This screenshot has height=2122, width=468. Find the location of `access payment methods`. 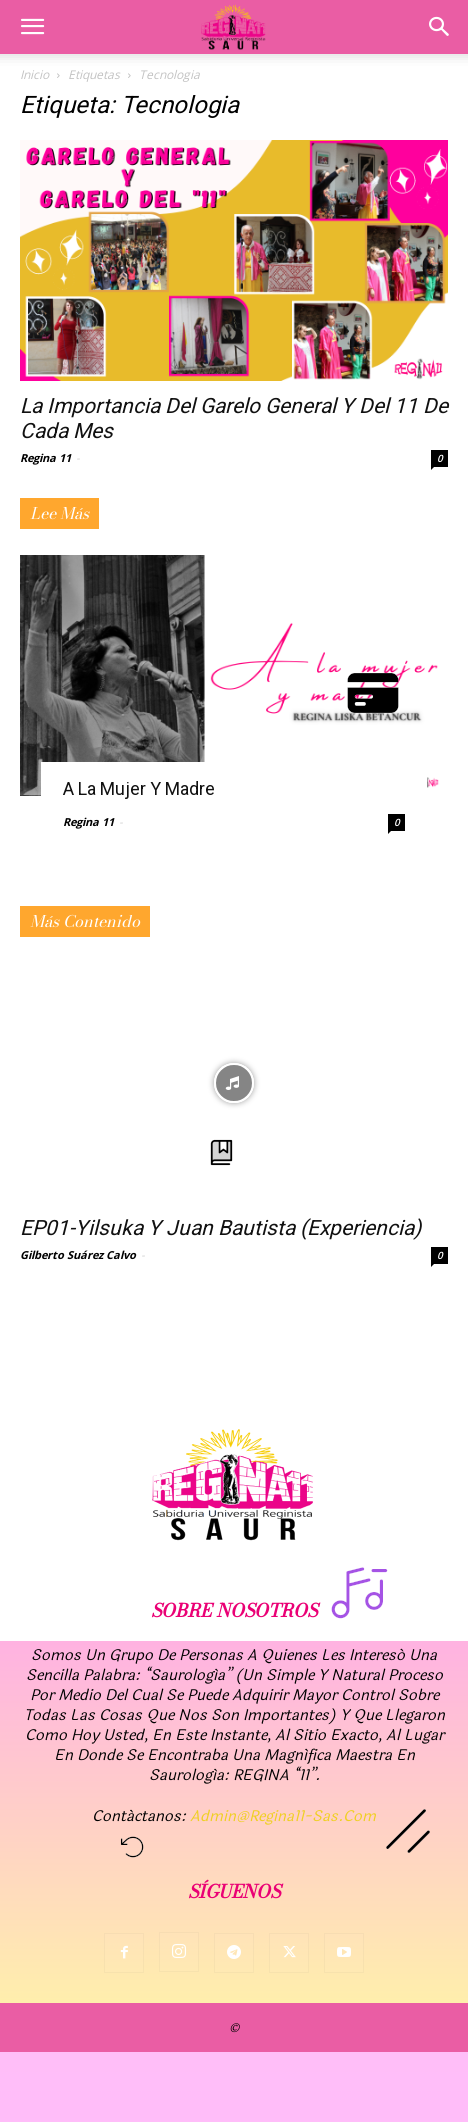

access payment methods is located at coordinates (373, 693).